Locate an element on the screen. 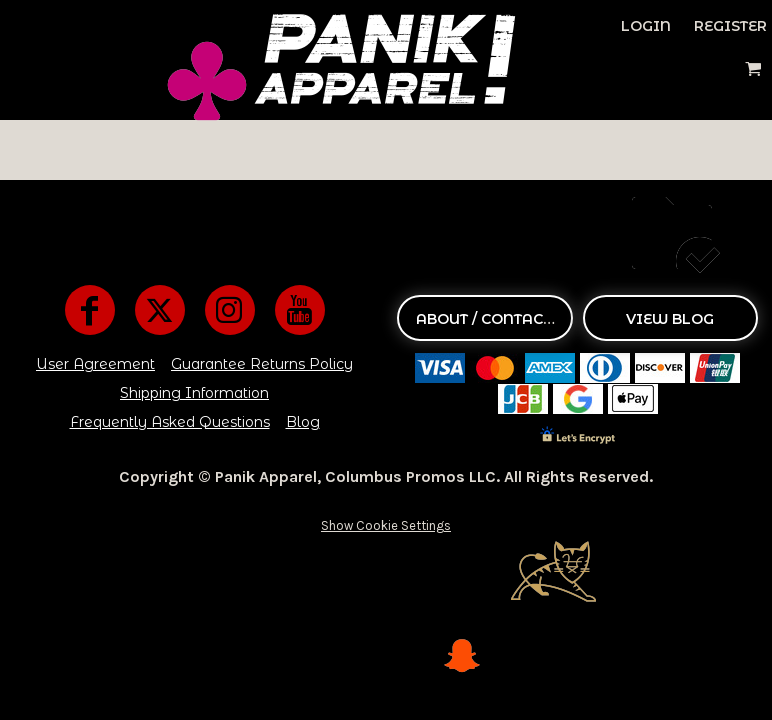 Image resolution: width=772 pixels, height=720 pixels. folder verified or approved is located at coordinates (672, 233).